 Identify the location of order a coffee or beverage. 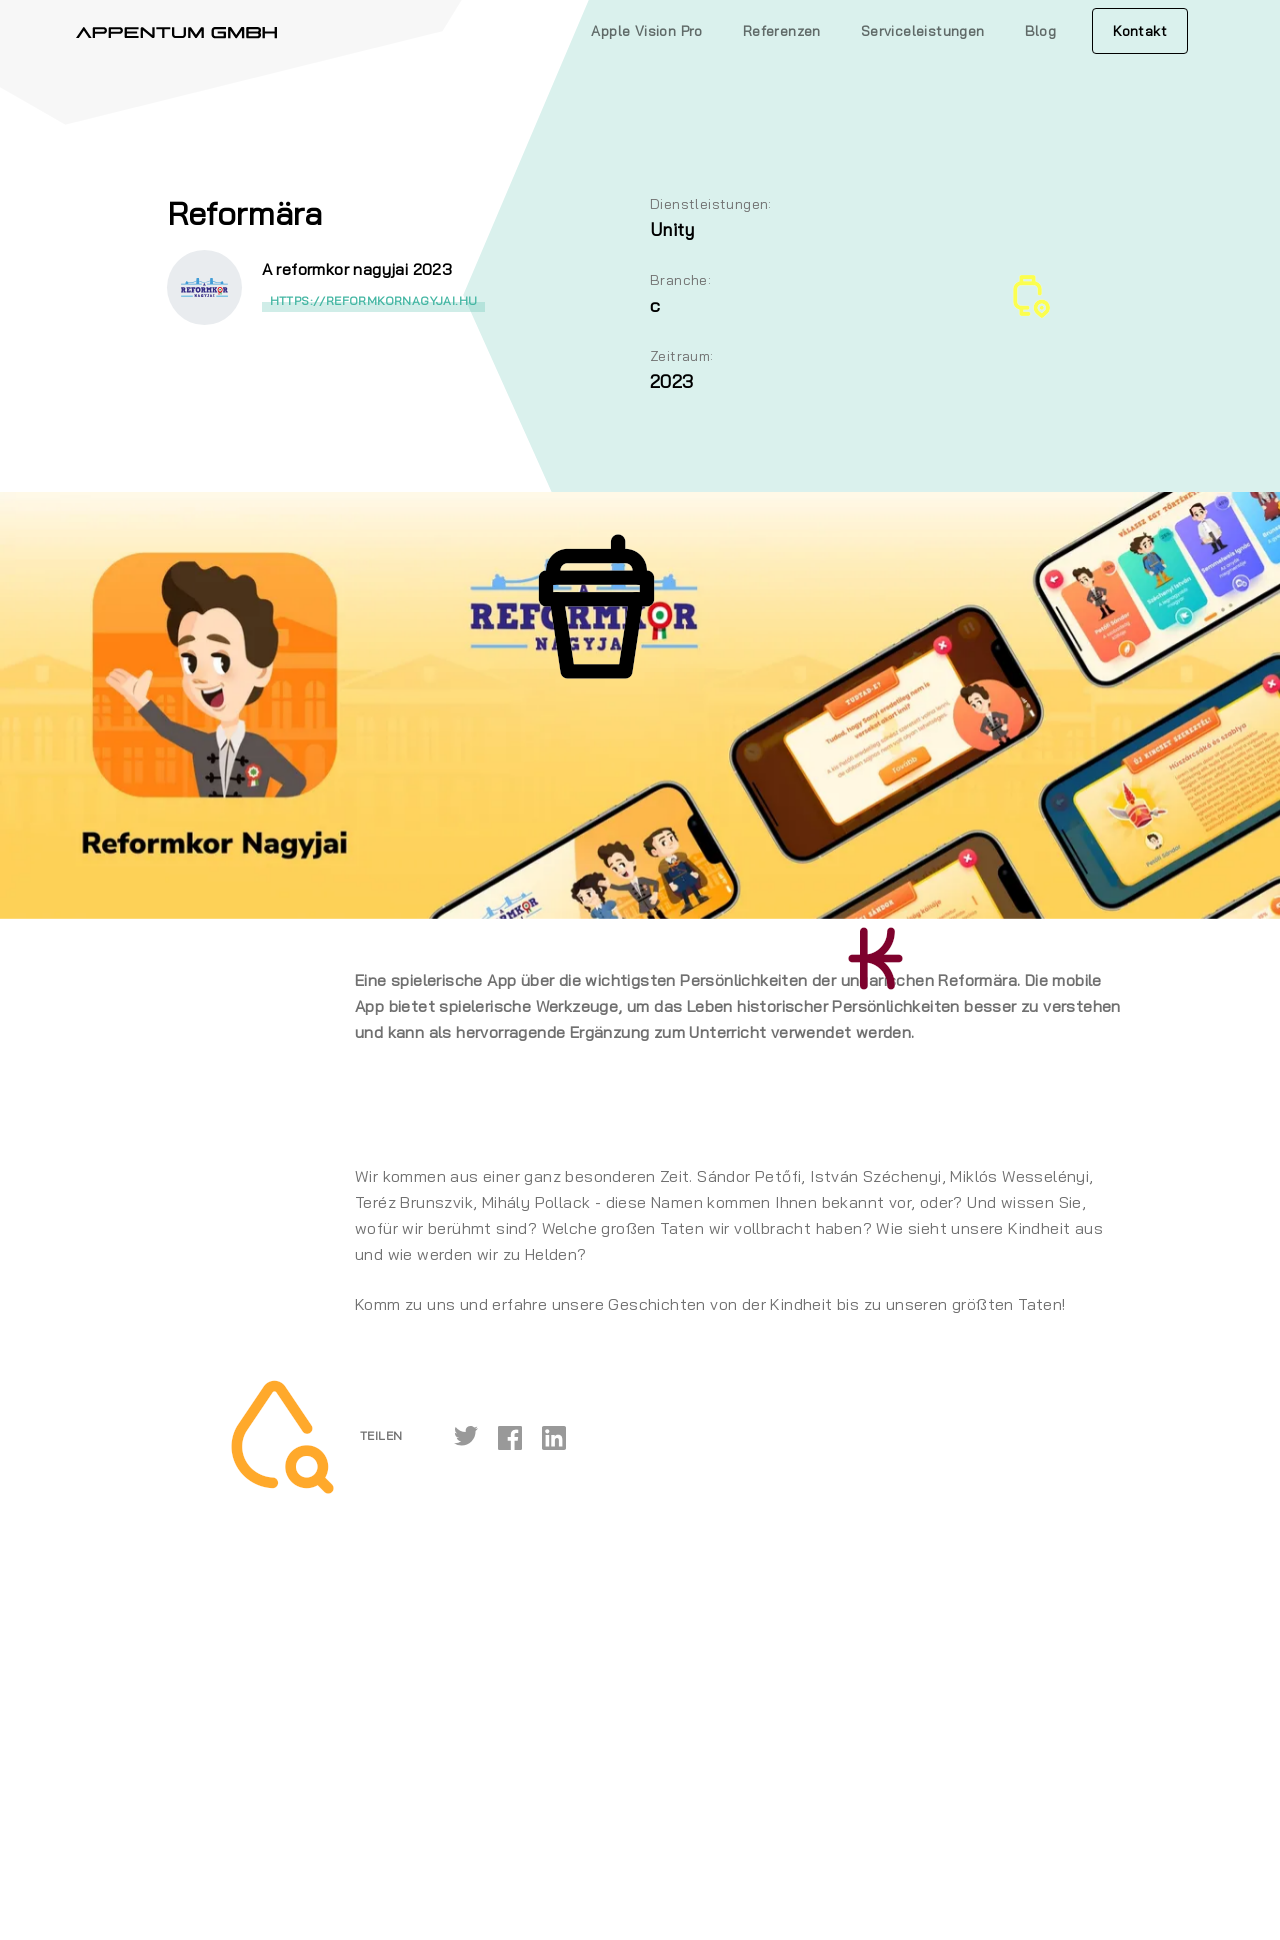
(596, 606).